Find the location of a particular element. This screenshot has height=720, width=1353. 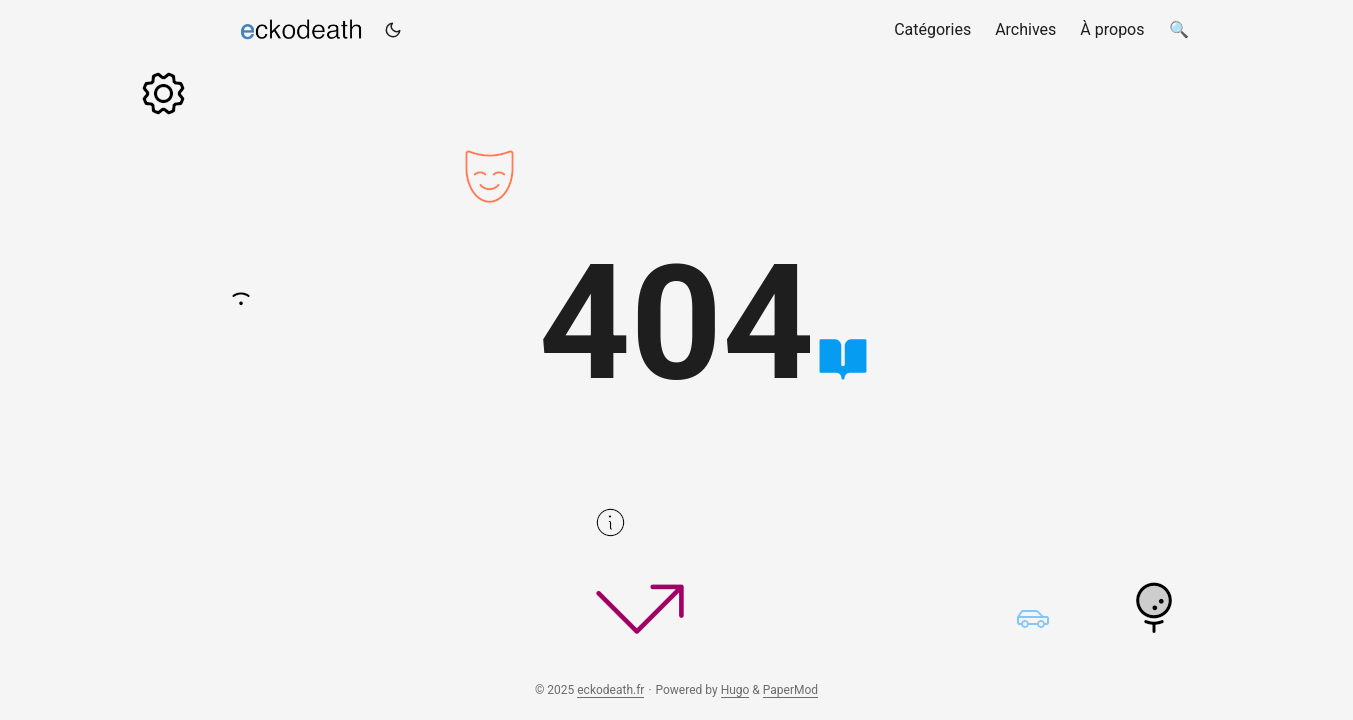

open settings is located at coordinates (163, 93).